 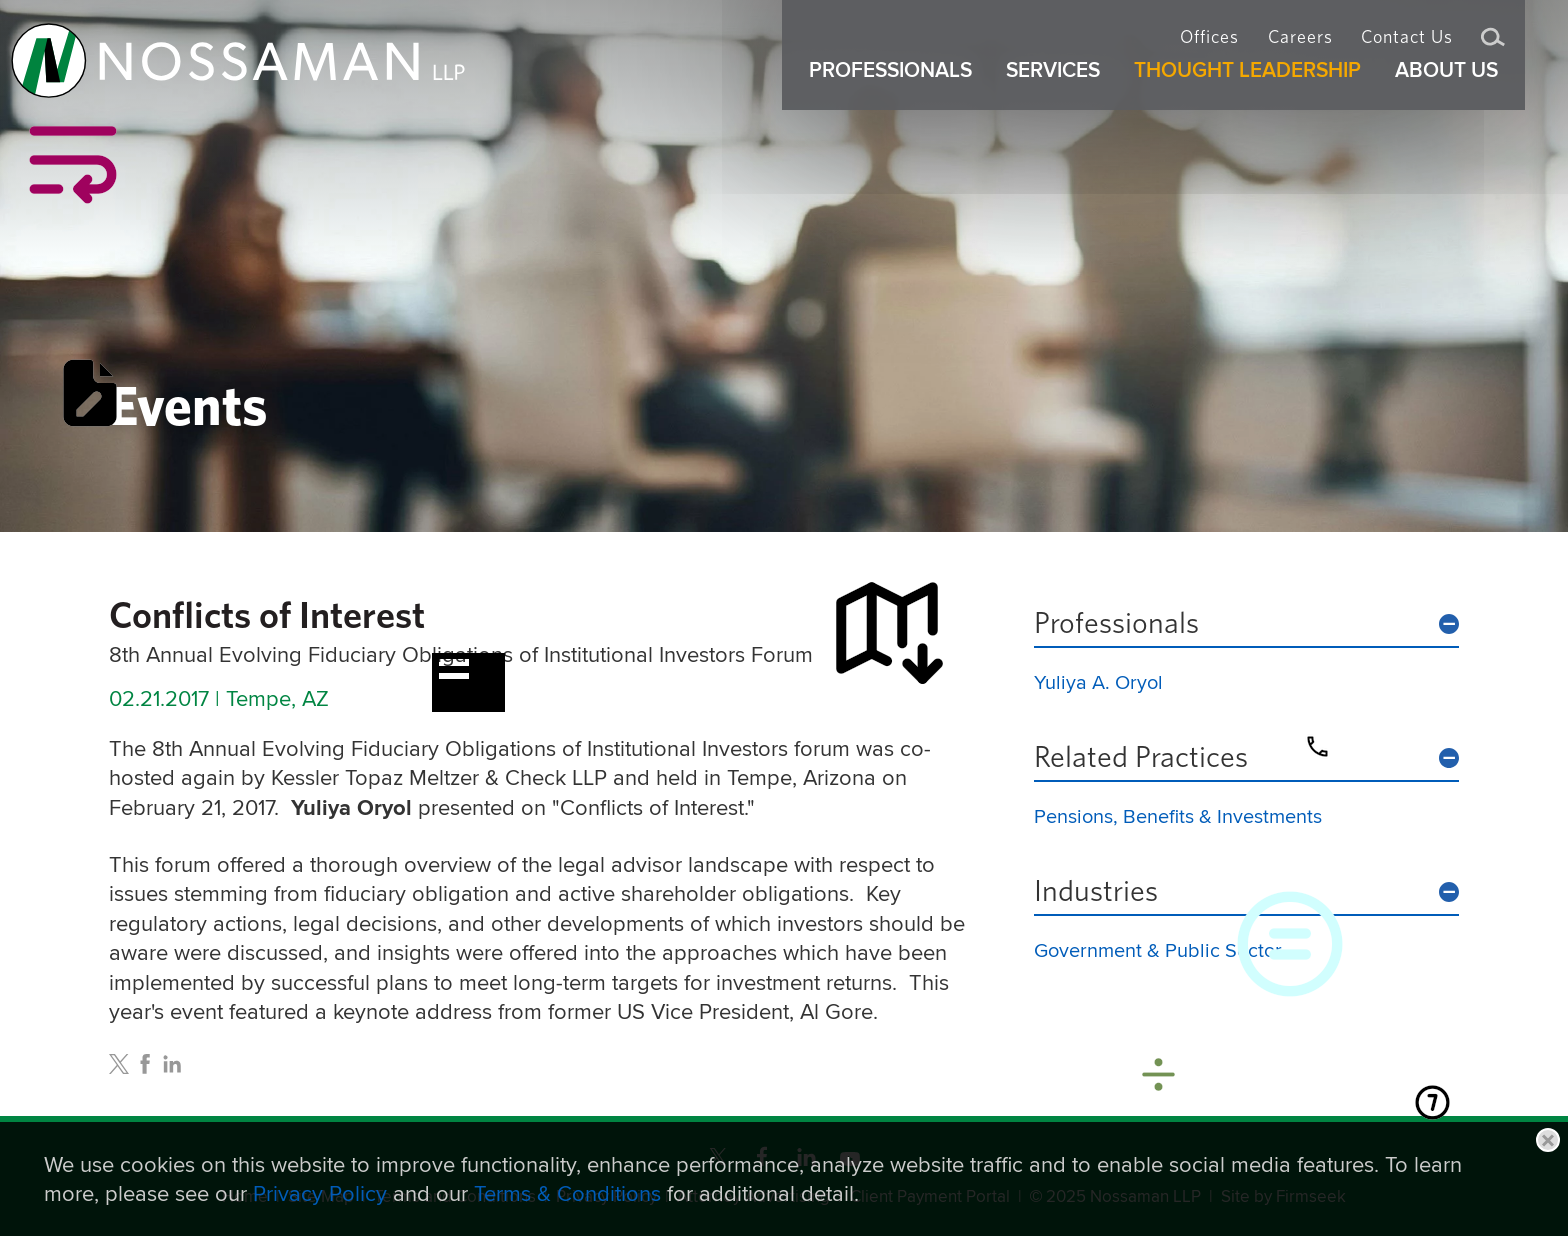 I want to click on perform a division calculation, so click(x=1158, y=1074).